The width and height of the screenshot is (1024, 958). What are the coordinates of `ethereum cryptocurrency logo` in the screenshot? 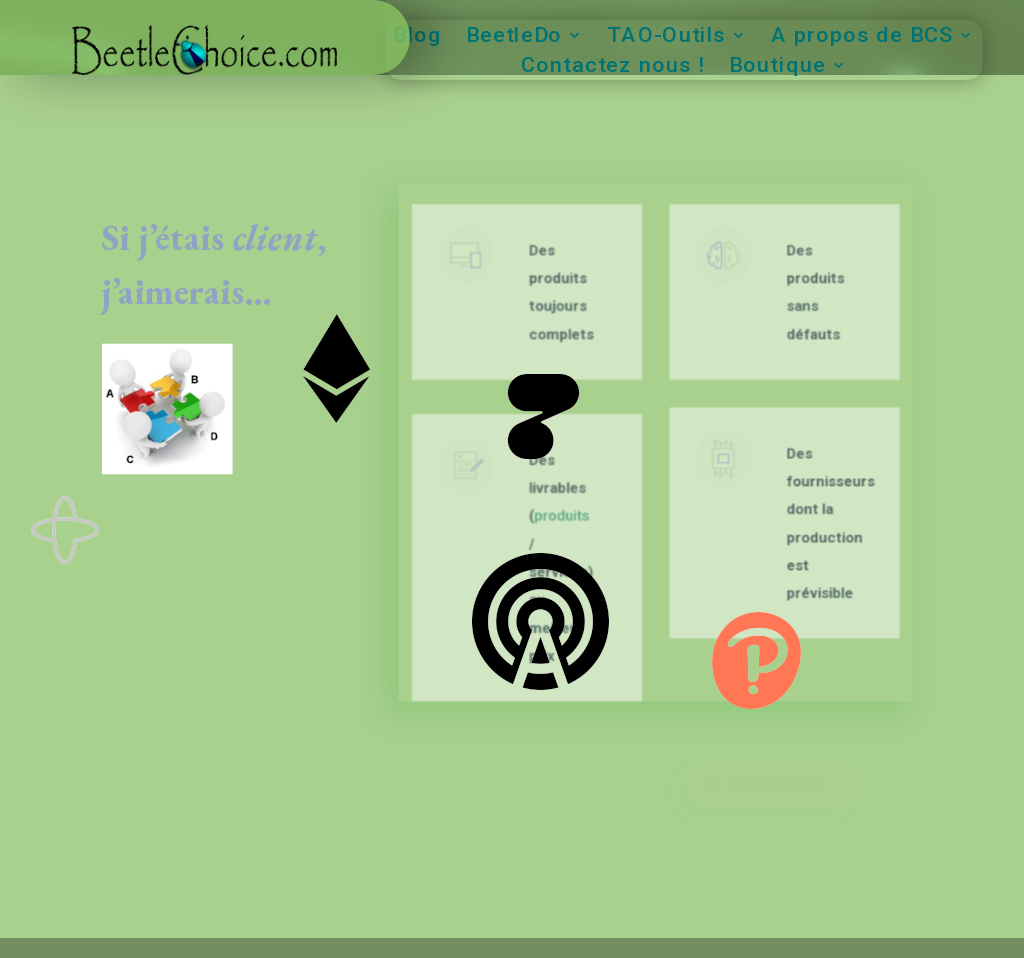 It's located at (336, 368).